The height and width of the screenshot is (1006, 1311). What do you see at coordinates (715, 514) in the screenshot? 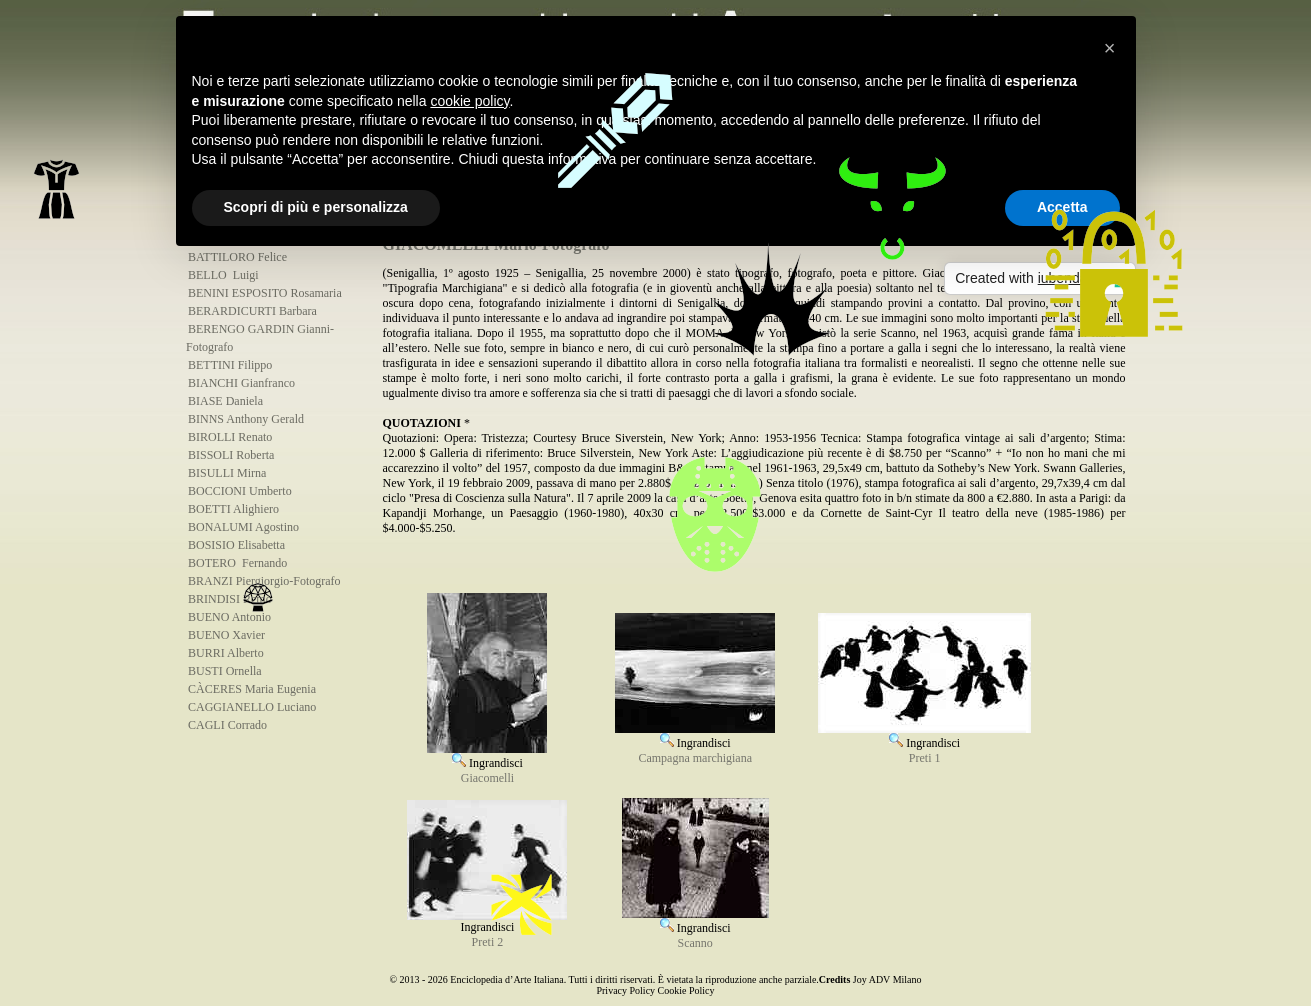
I see `hockey mask icon for horror or slasher game genre` at bounding box center [715, 514].